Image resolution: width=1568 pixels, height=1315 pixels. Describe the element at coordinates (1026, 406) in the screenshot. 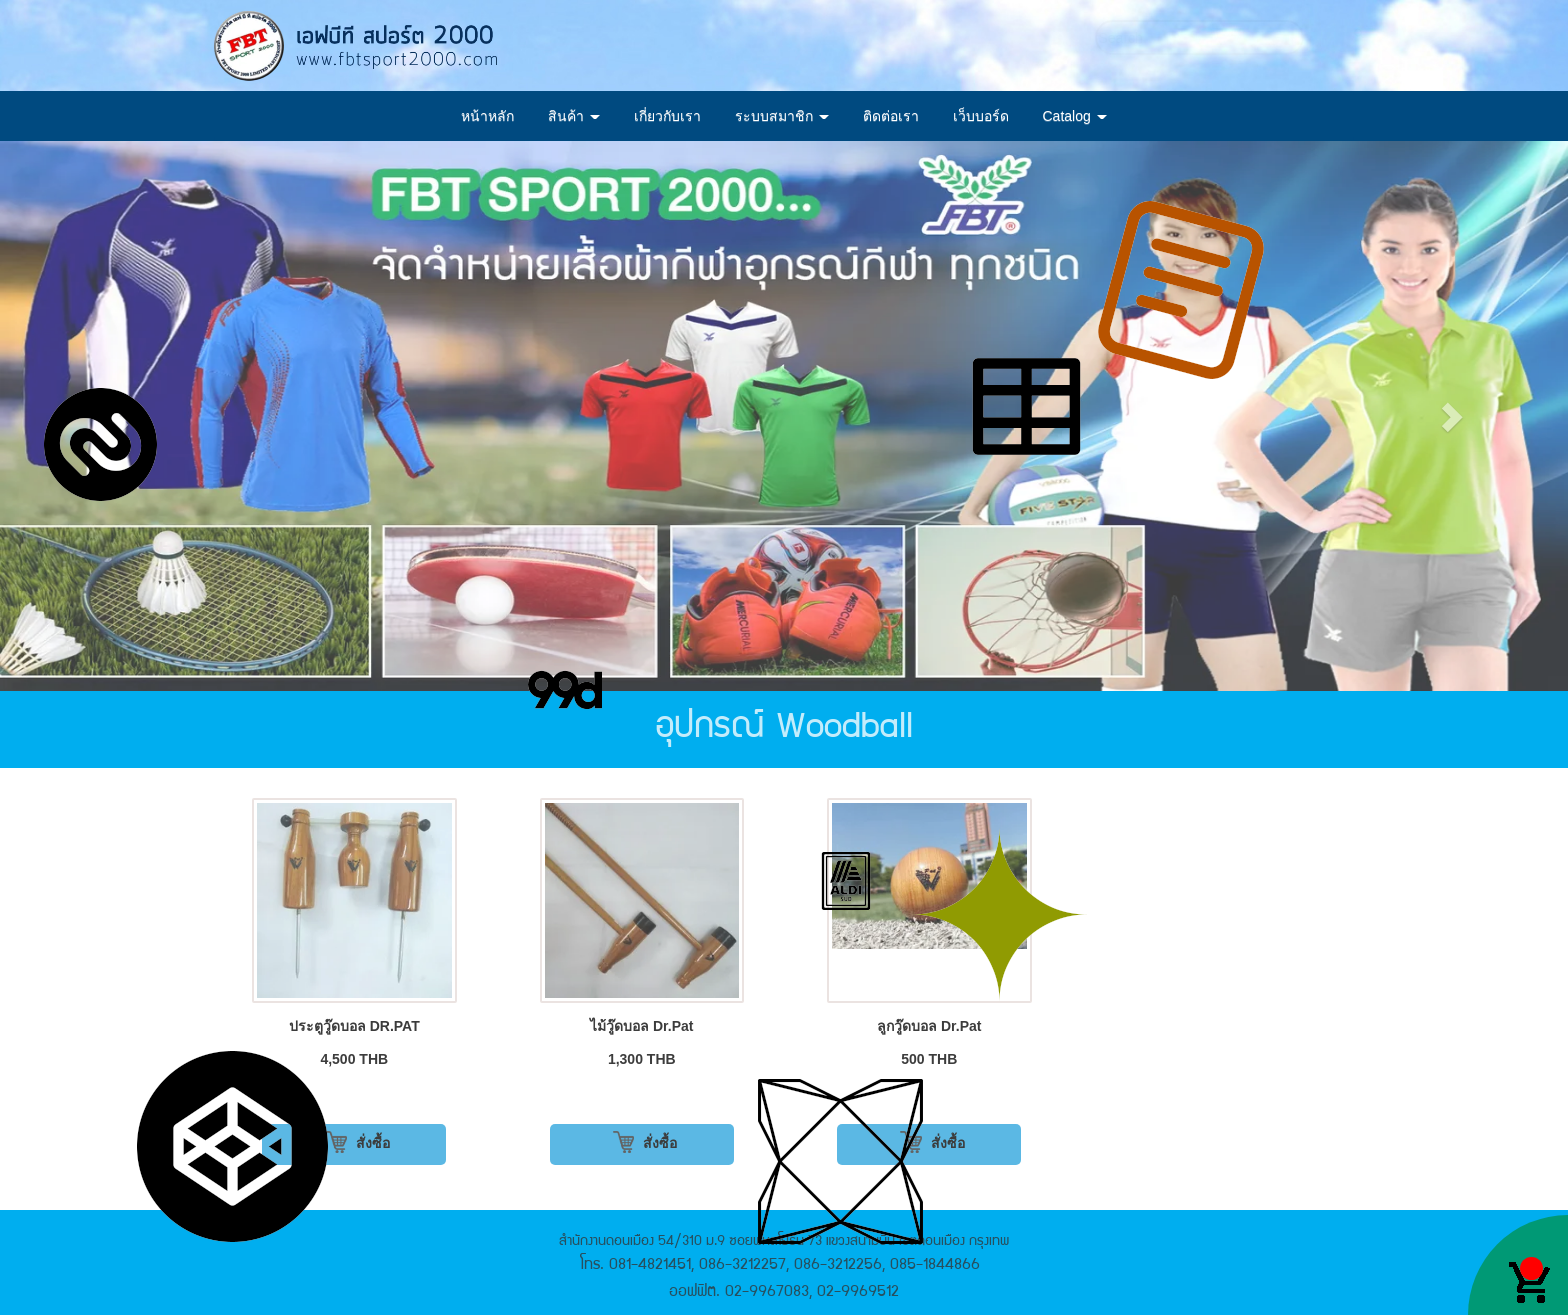

I see `insert a table into the document` at that location.